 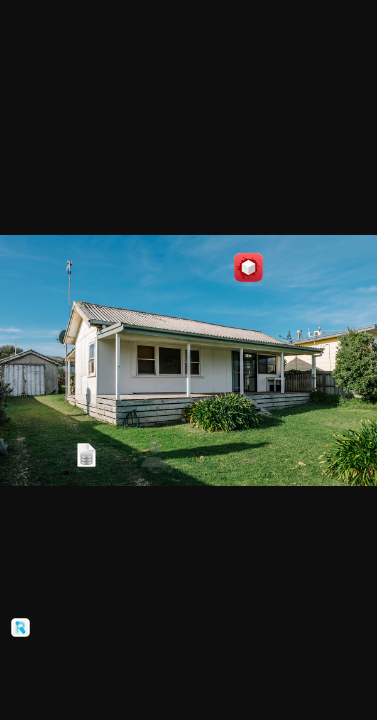 What do you see at coordinates (20, 627) in the screenshot?
I see `open riot (element) messaging app` at bounding box center [20, 627].